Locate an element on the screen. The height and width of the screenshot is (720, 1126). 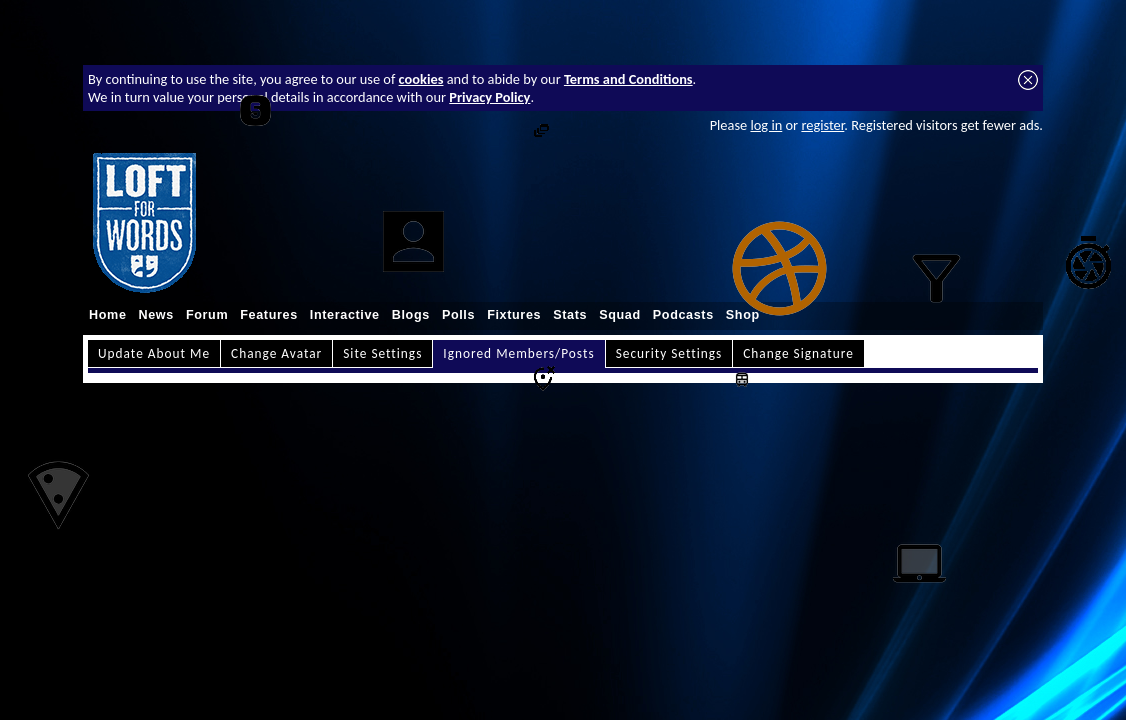
indicates step 5 in a numbered sequence is located at coordinates (255, 110).